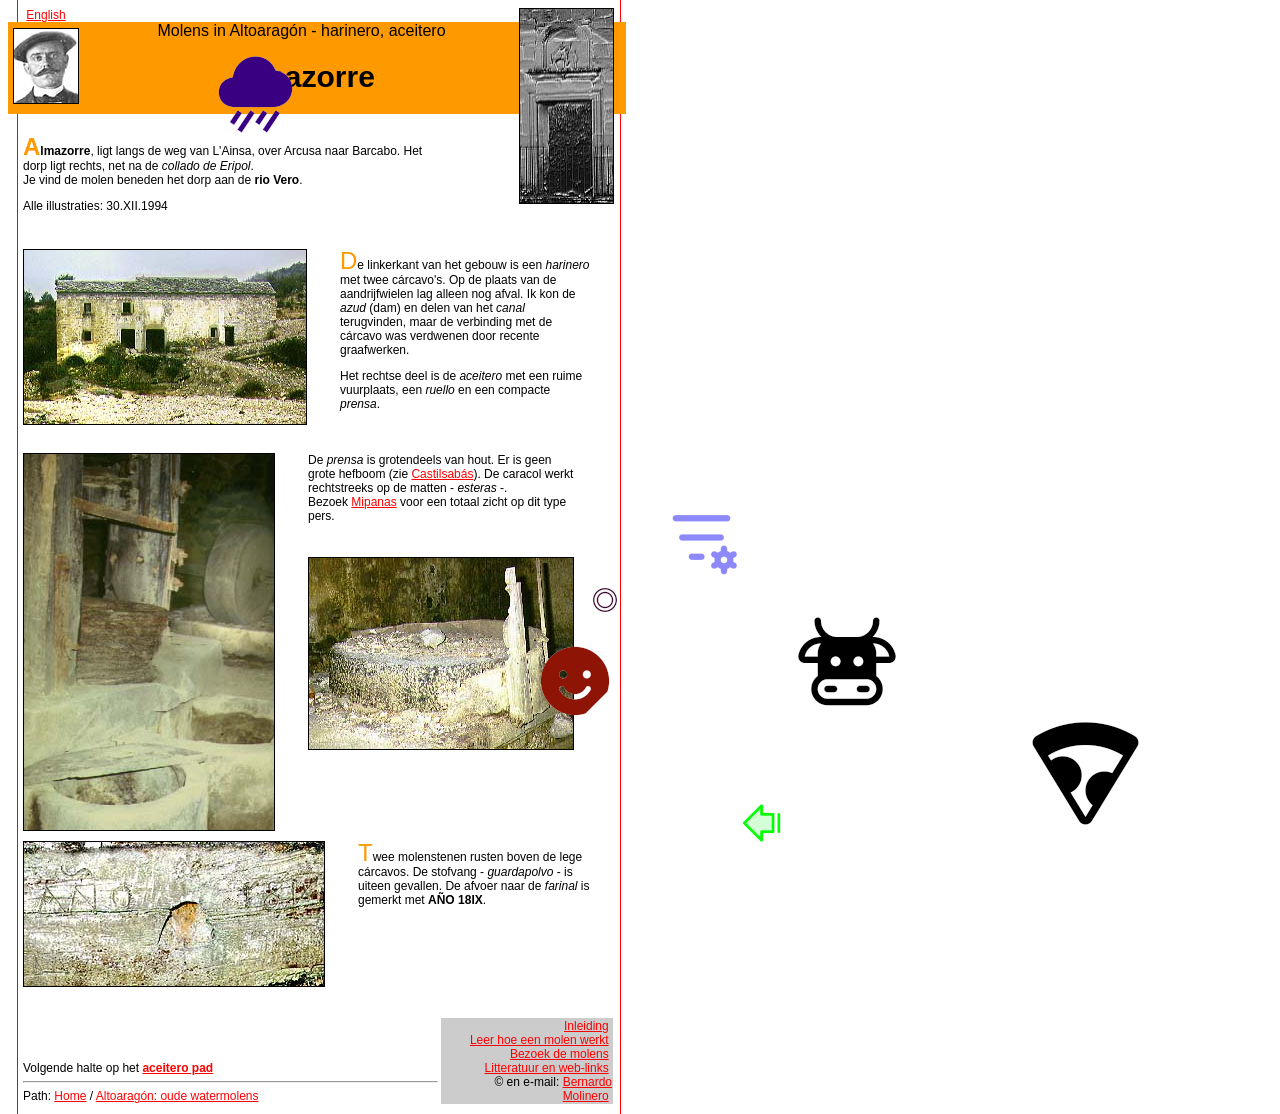 The width and height of the screenshot is (1280, 1114). I want to click on indicates rainy weather conditions, so click(255, 94).